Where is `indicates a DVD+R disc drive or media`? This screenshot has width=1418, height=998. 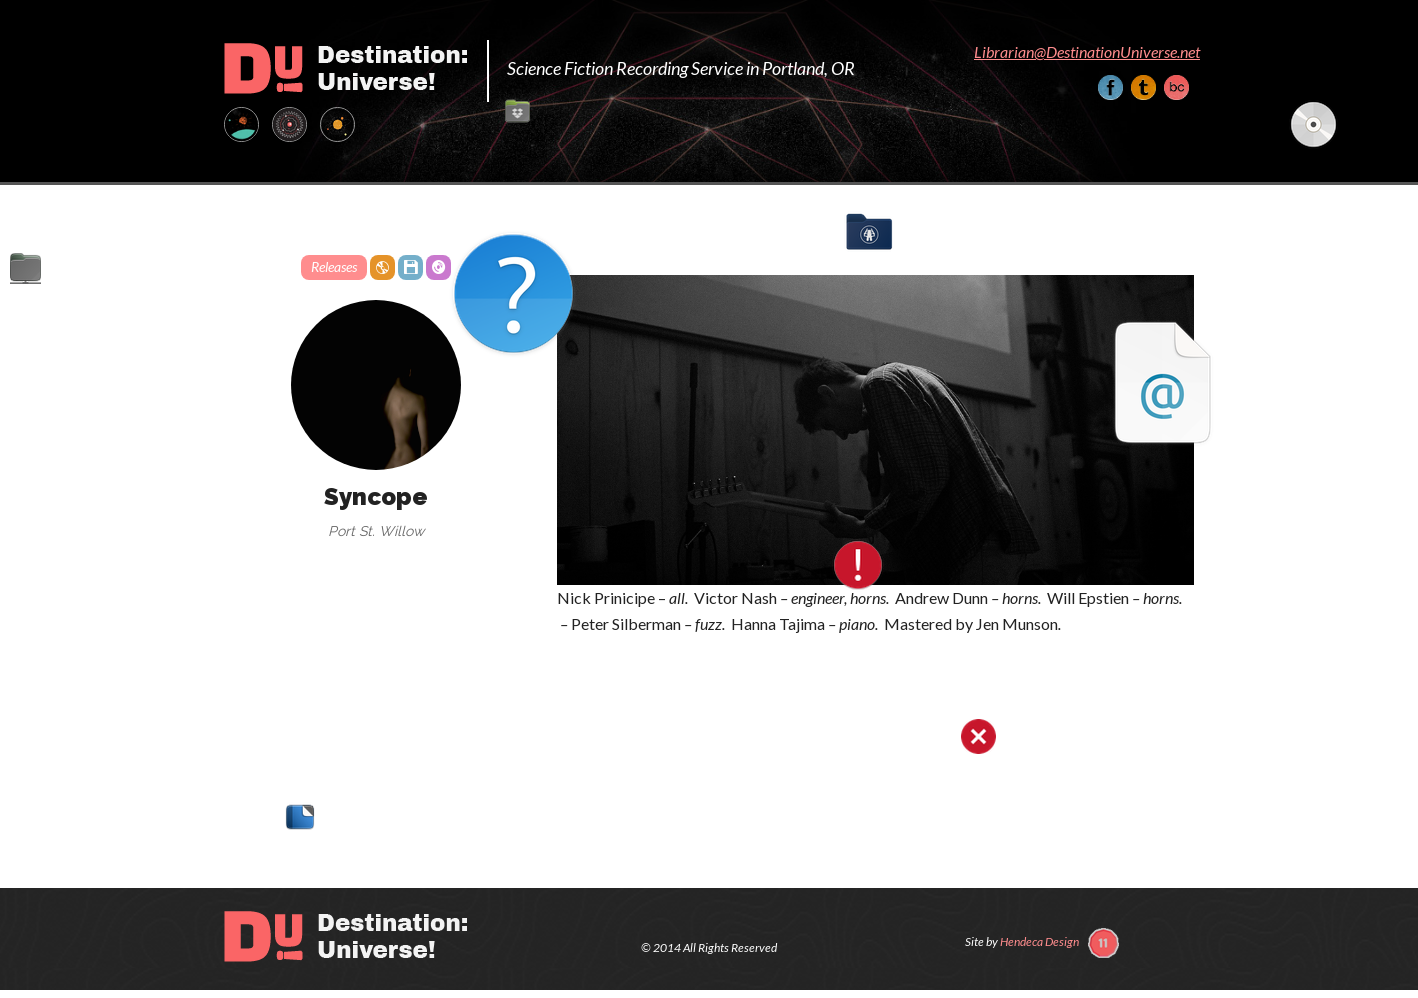 indicates a DVD+R disc drive or media is located at coordinates (1313, 124).